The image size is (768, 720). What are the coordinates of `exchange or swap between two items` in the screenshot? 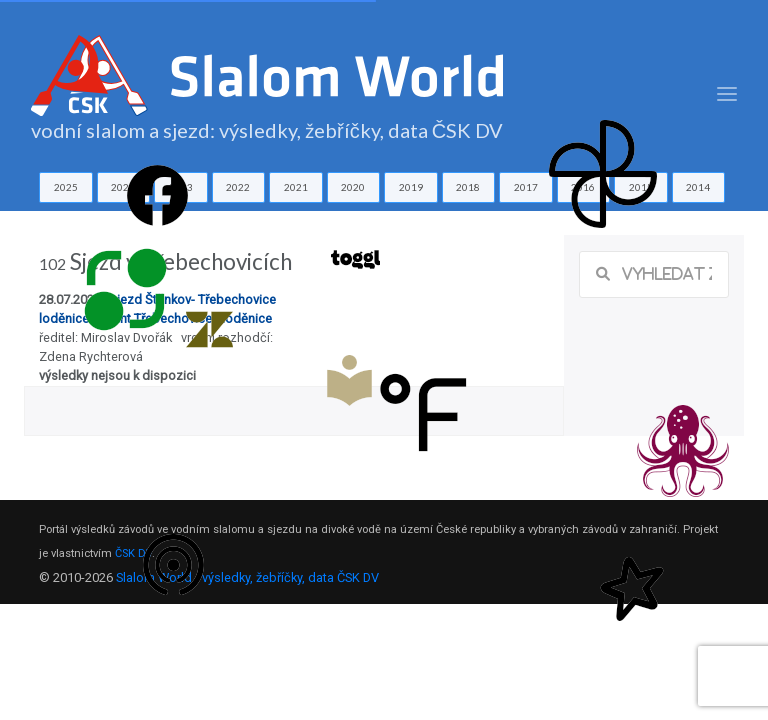 It's located at (125, 289).